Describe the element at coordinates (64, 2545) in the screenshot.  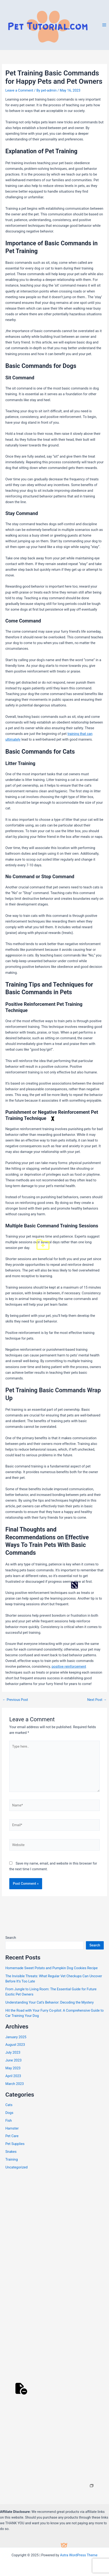
I see `wash hands reminder or hygiene indicator` at that location.